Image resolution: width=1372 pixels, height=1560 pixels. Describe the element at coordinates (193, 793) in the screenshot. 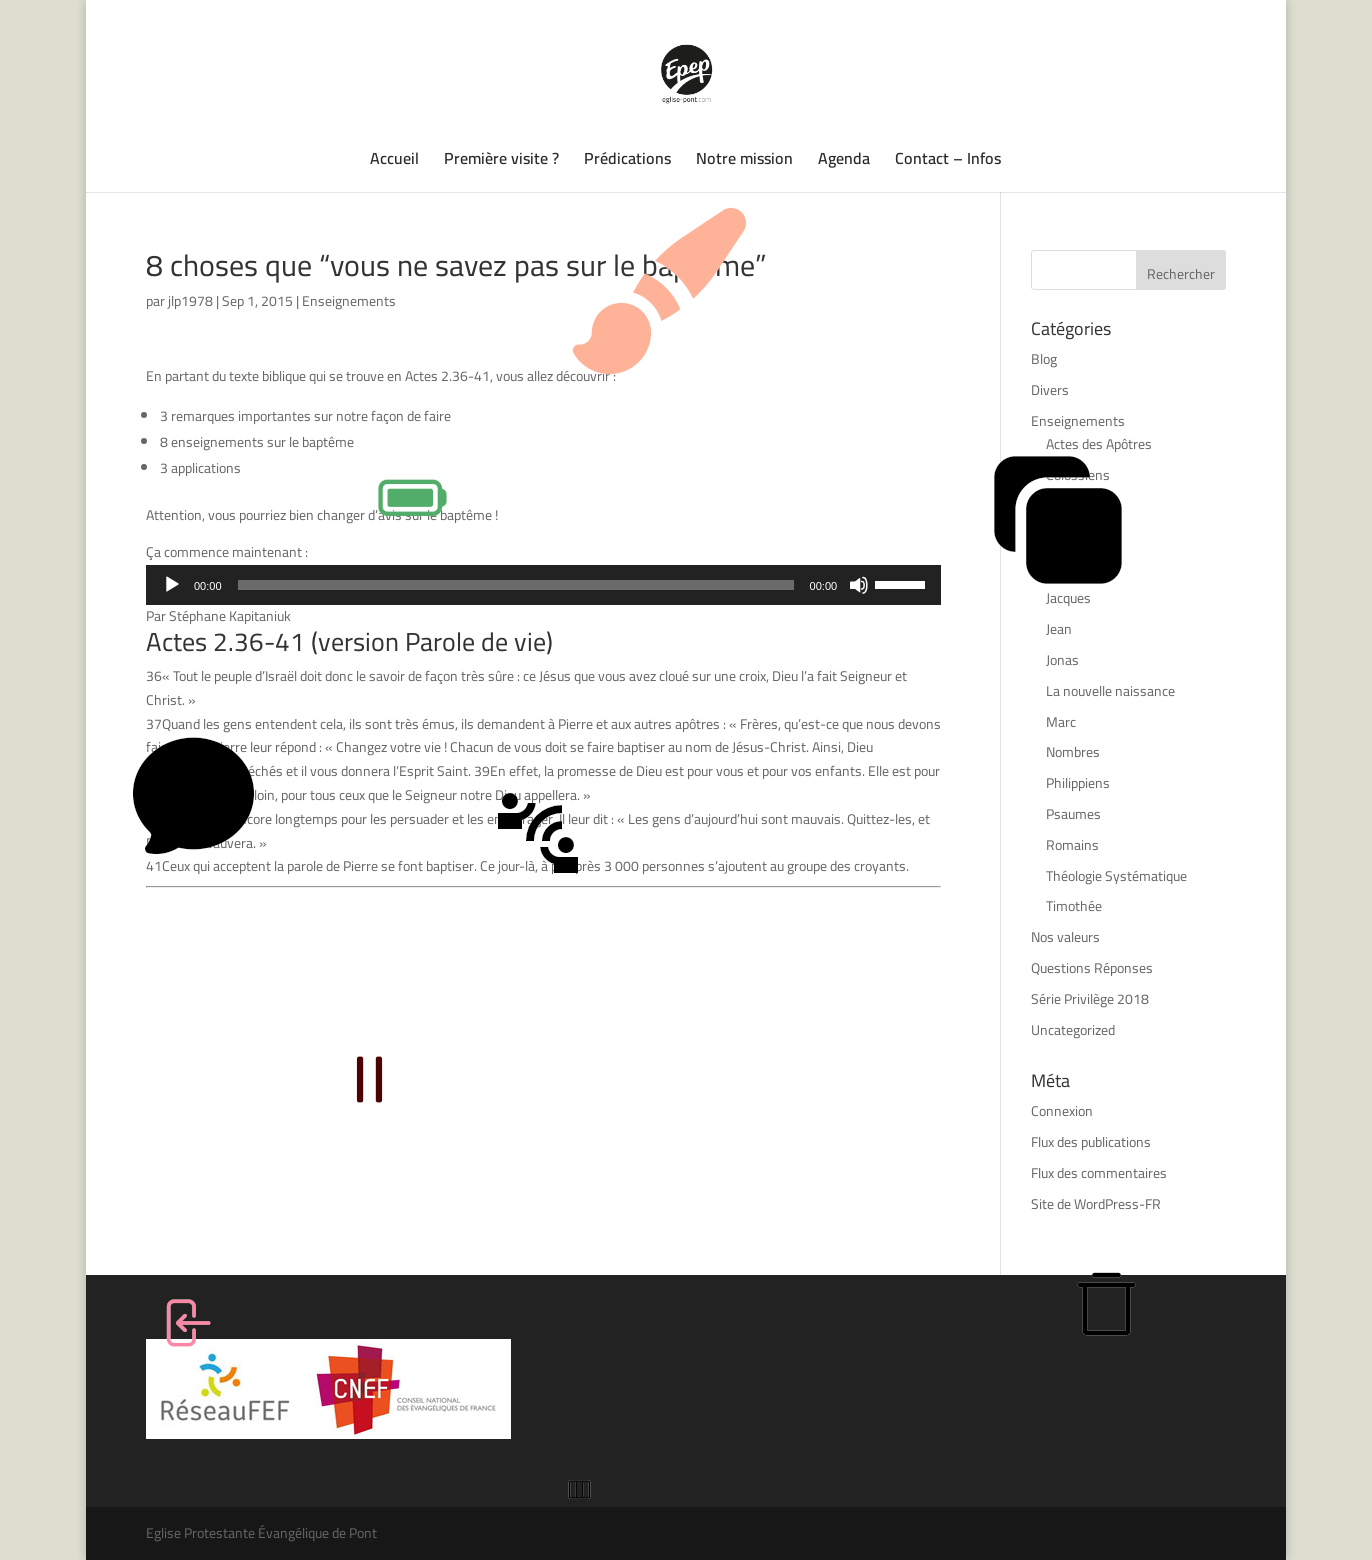

I see `open chat or messaging` at that location.